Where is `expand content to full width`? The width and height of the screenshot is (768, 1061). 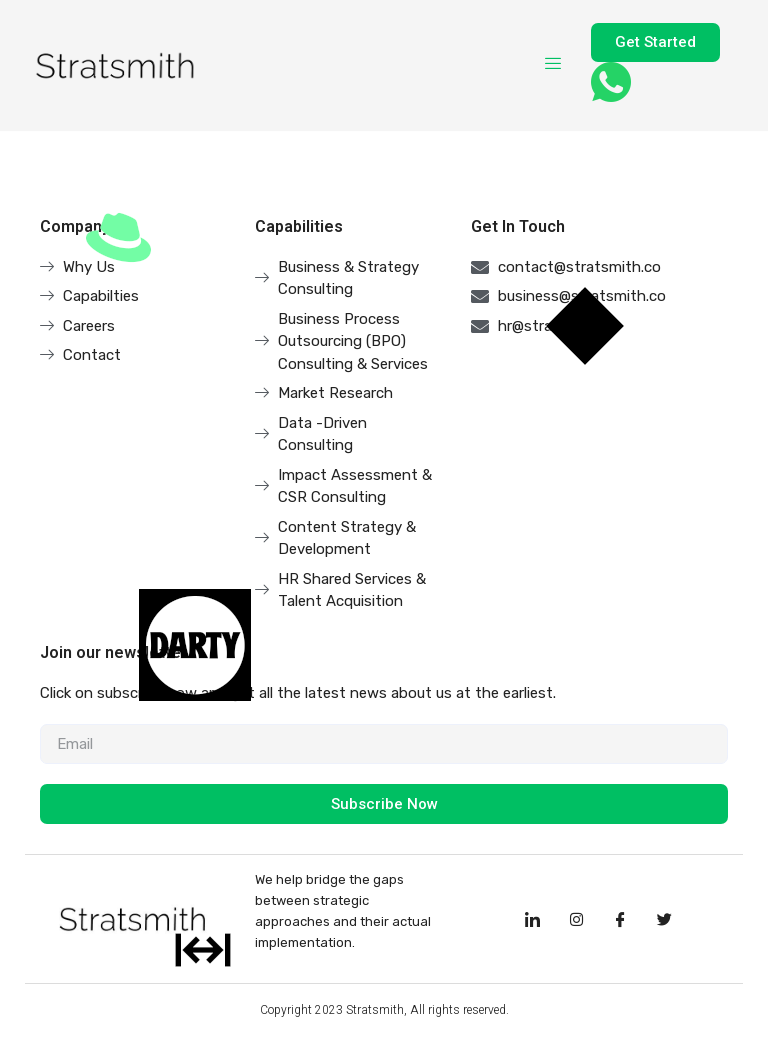
expand content to full width is located at coordinates (203, 950).